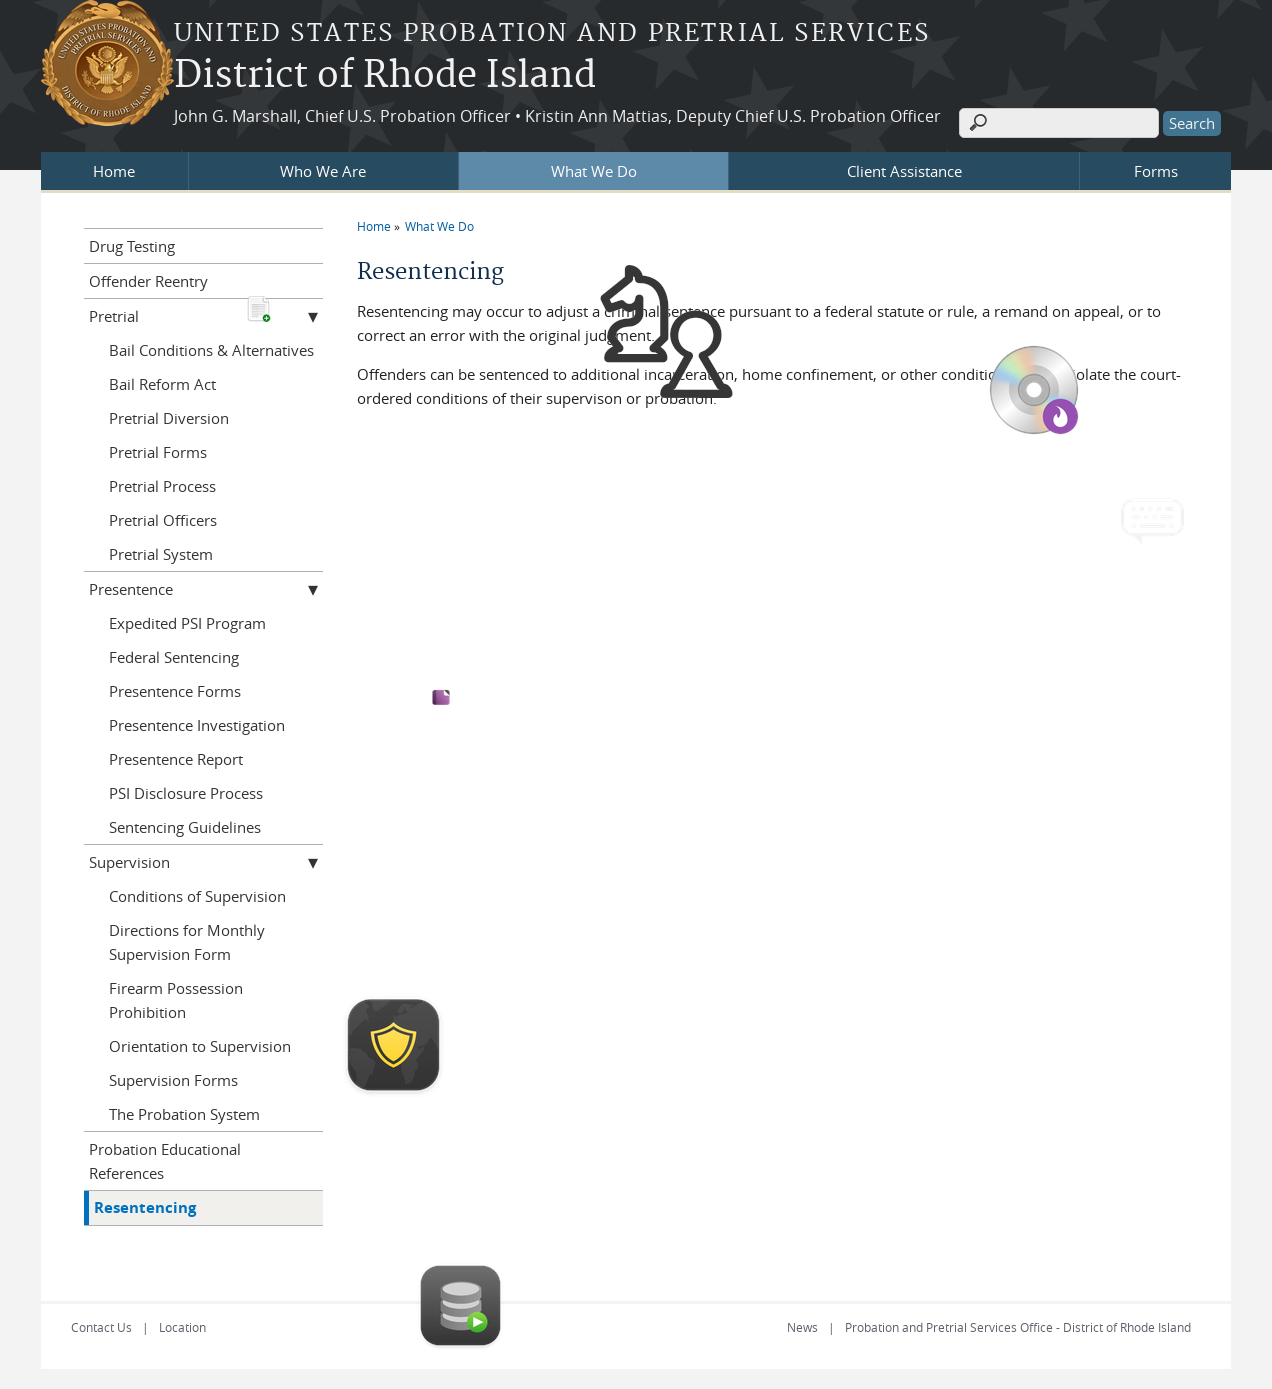 Image resolution: width=1272 pixels, height=1389 pixels. I want to click on change desktop wallpaper settings, so click(441, 697).